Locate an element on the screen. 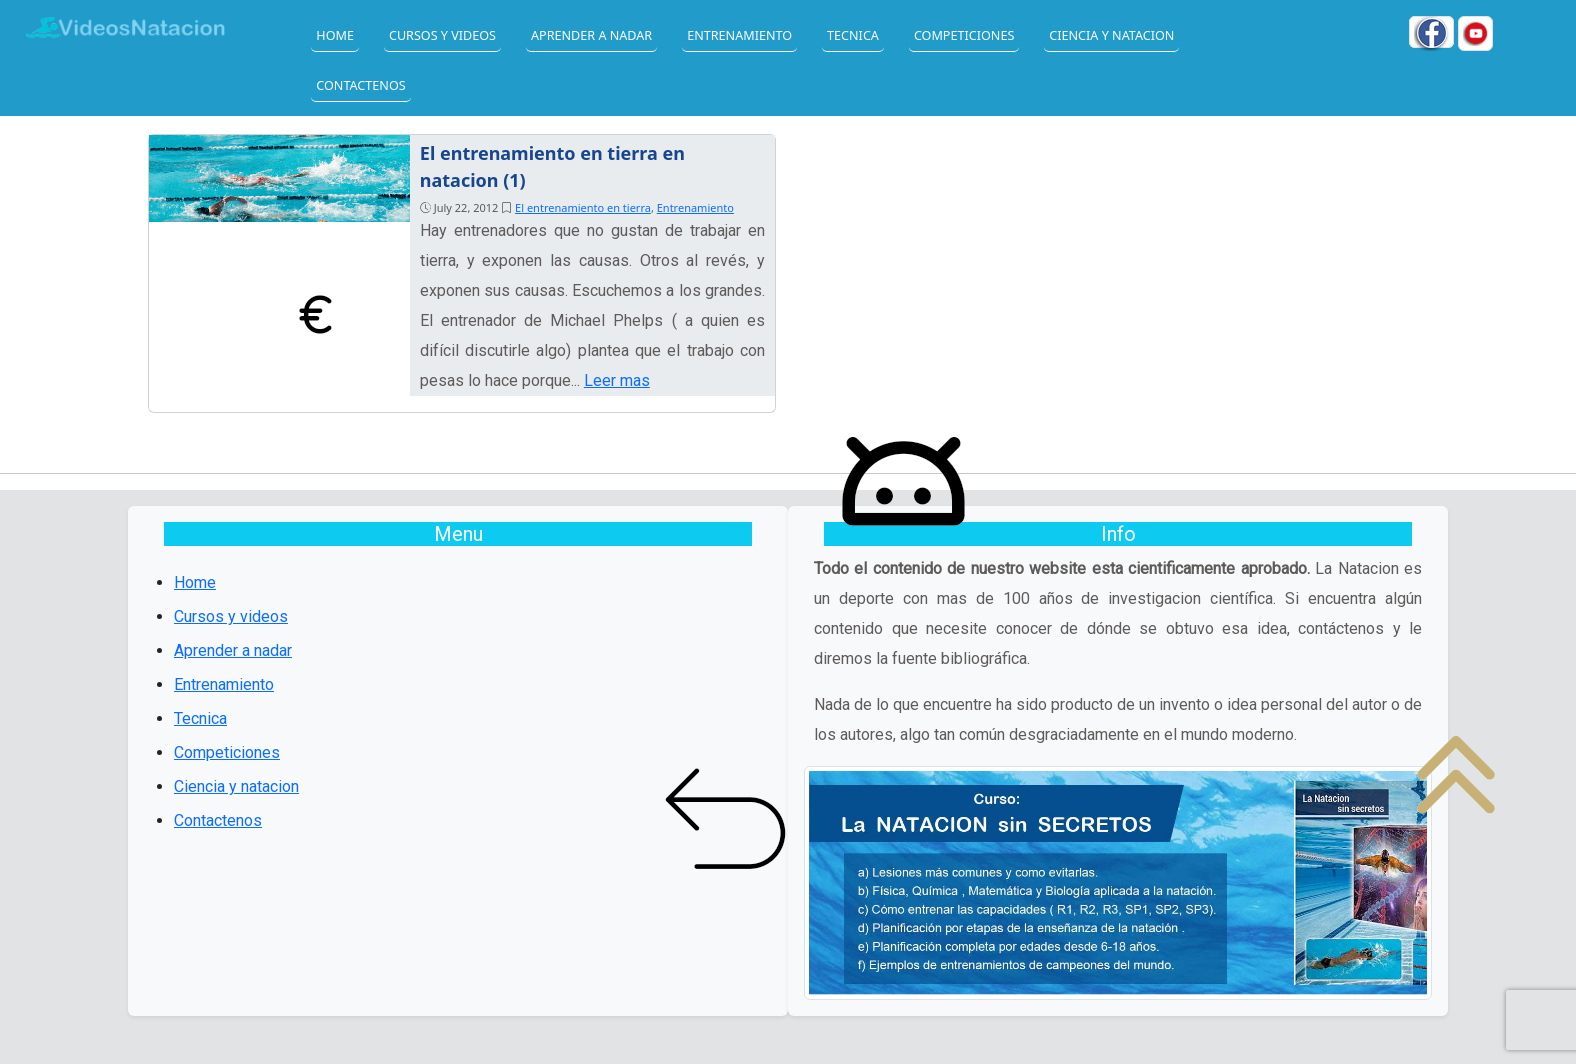 The image size is (1576, 1064). view price in euros is located at coordinates (318, 314).